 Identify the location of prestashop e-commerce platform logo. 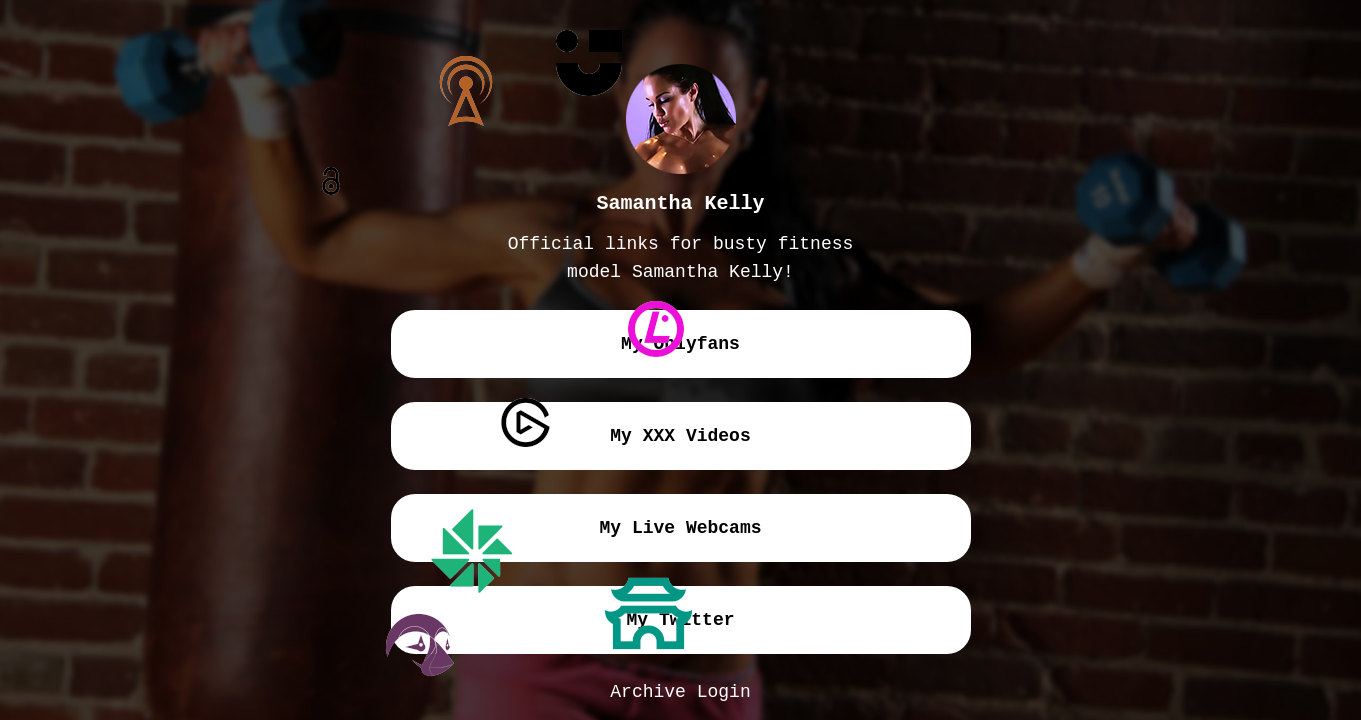
(420, 645).